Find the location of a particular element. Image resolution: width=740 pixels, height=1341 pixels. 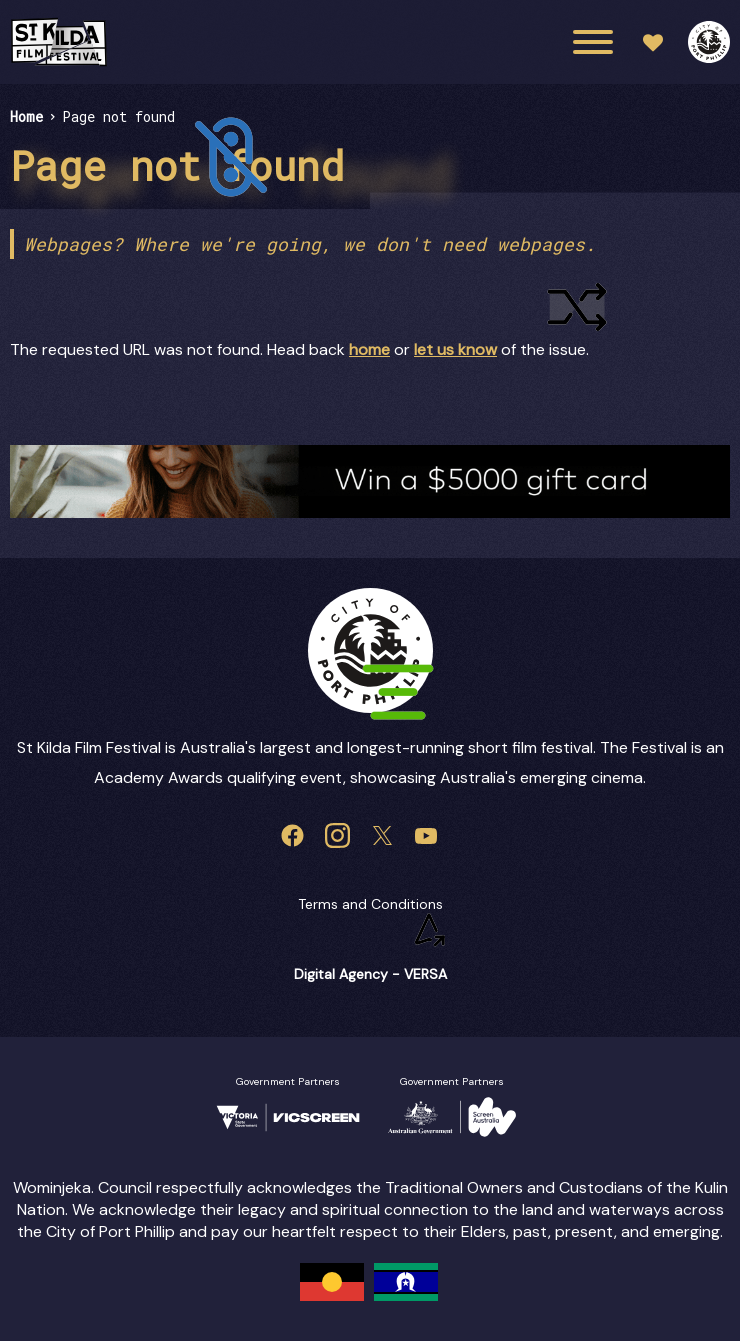

center-align text or content is located at coordinates (398, 692).